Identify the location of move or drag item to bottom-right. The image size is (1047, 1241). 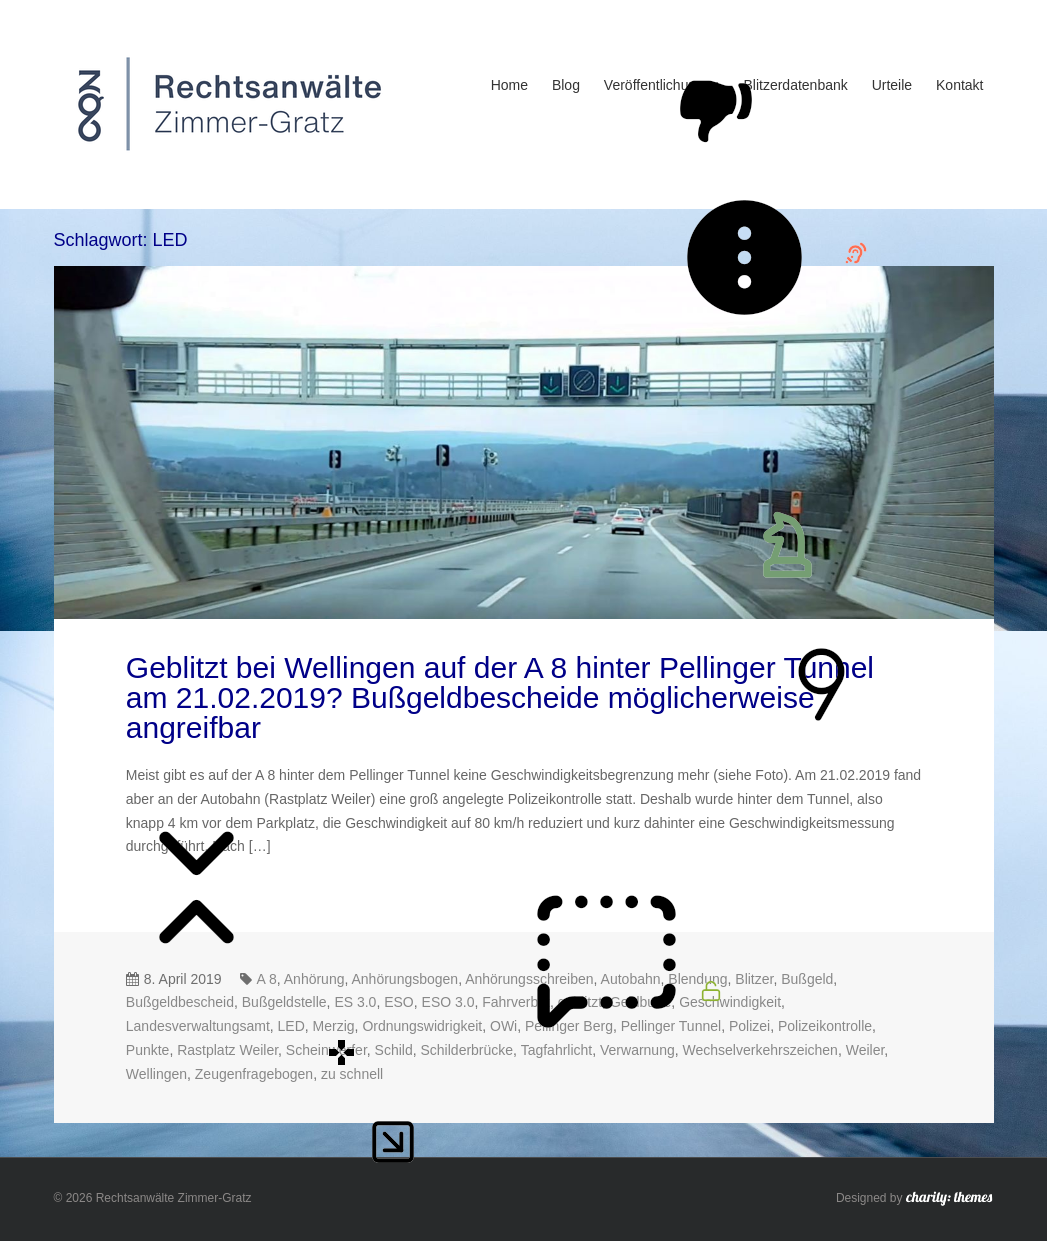
(393, 1142).